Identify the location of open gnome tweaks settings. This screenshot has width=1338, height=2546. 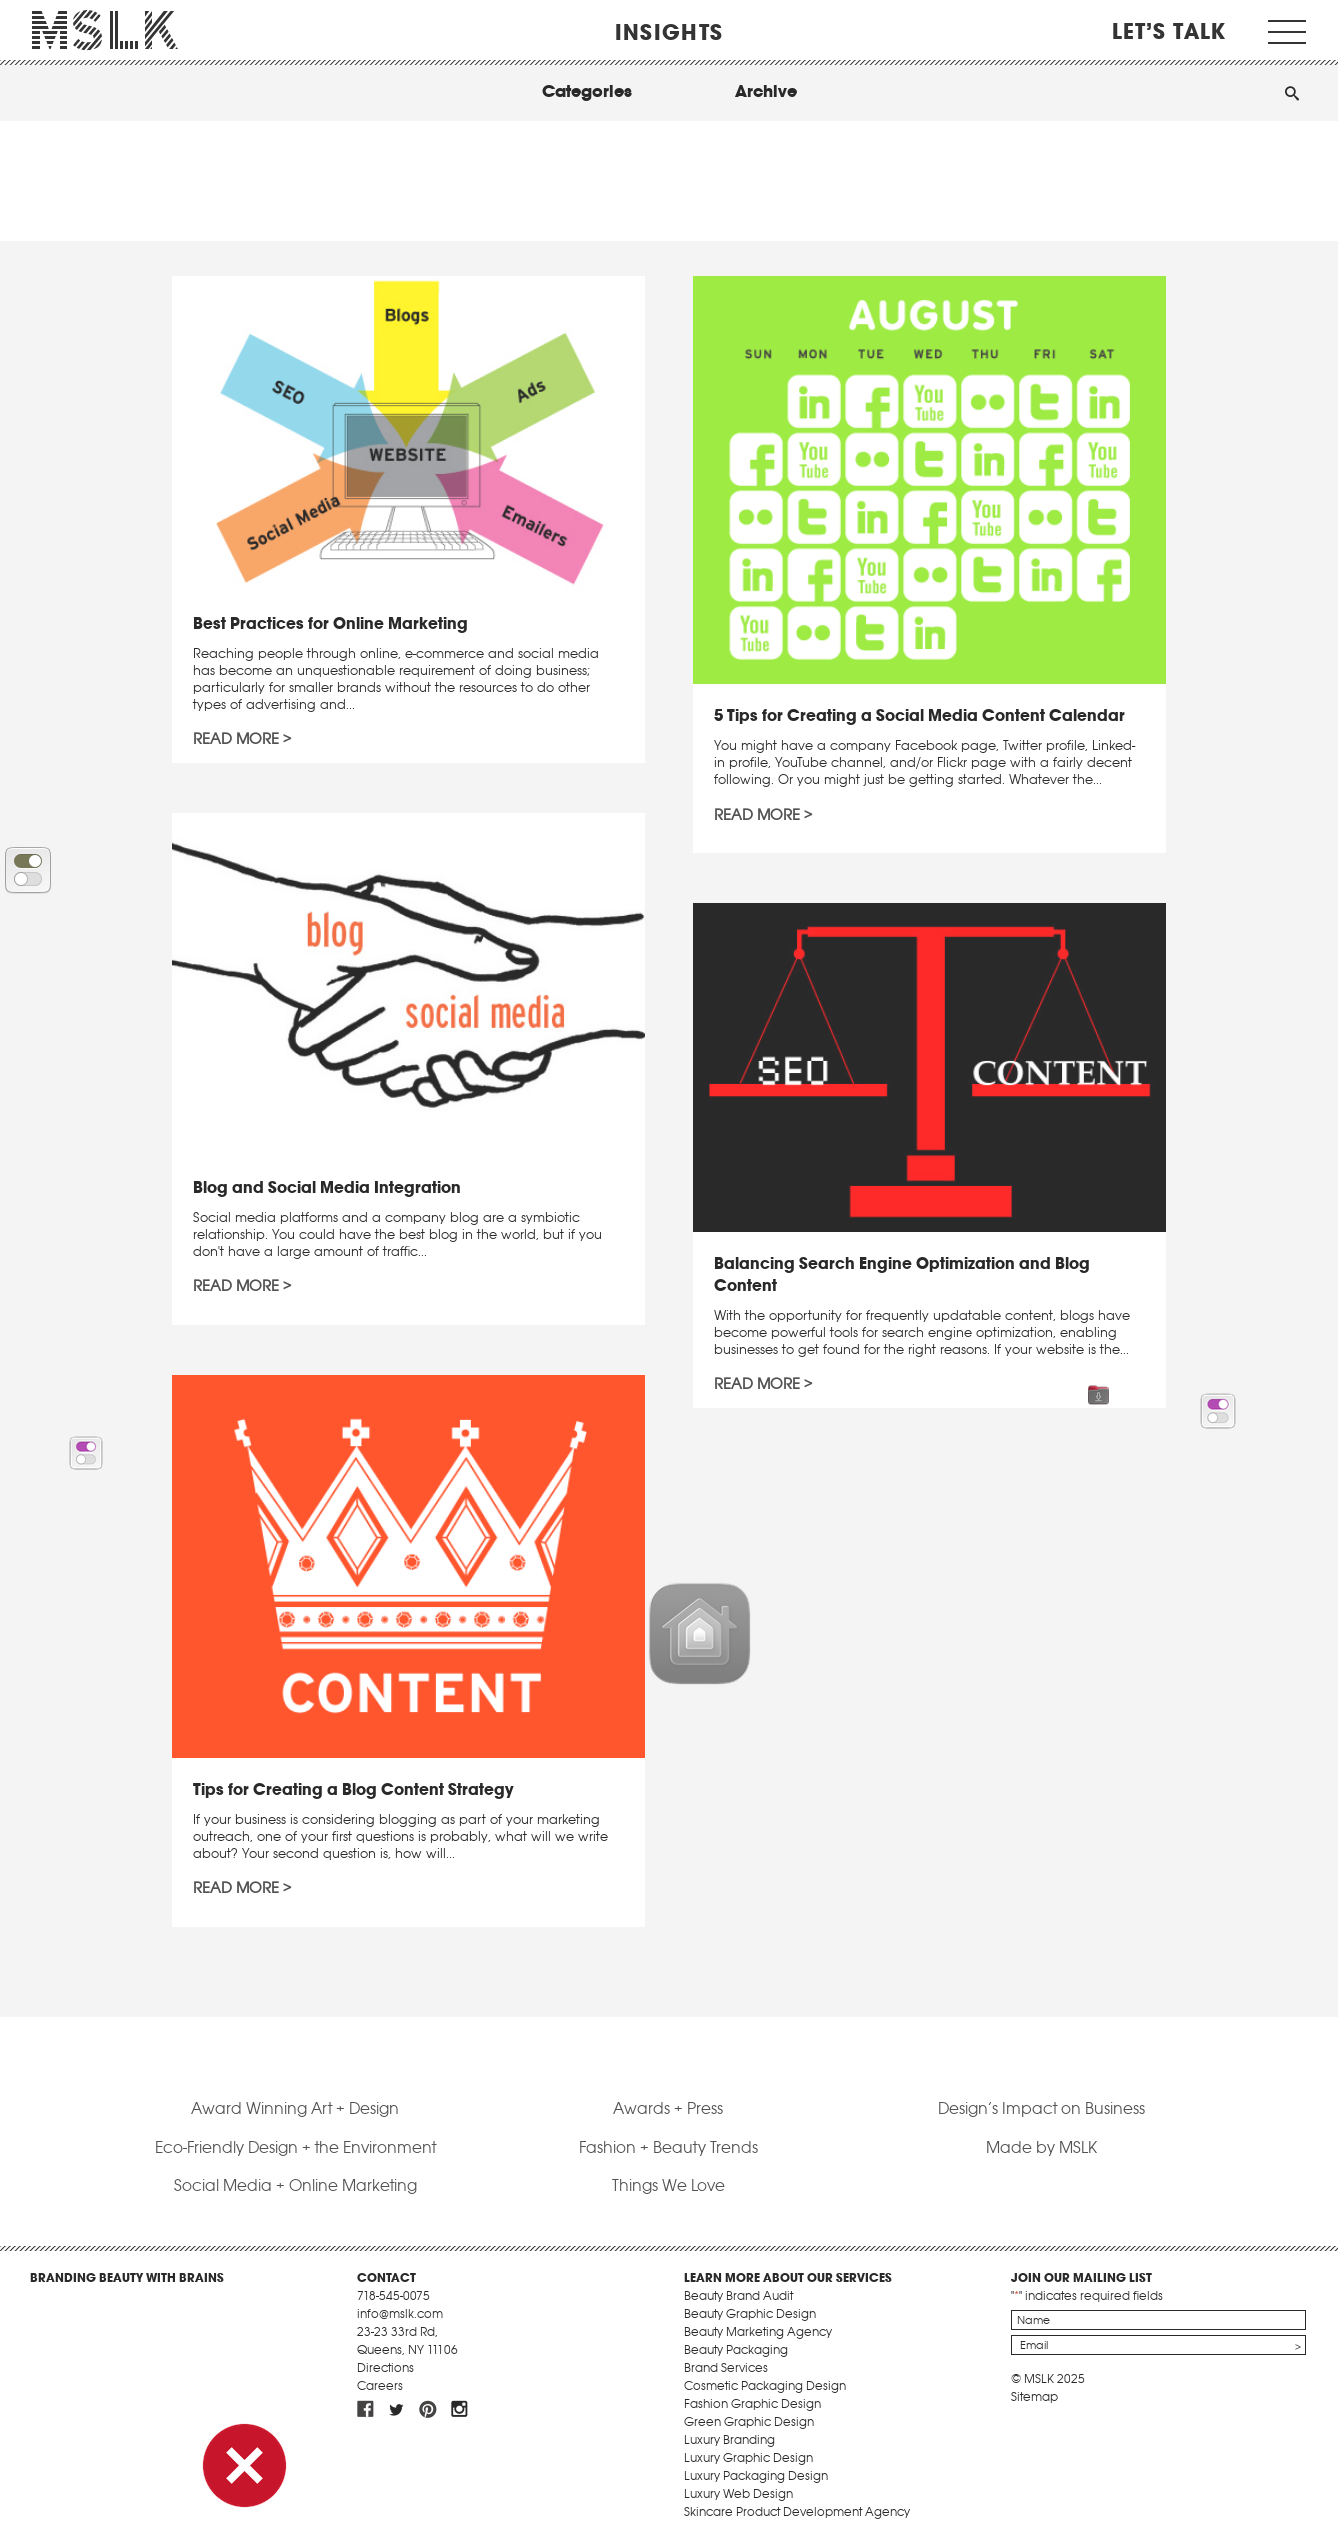
(28, 870).